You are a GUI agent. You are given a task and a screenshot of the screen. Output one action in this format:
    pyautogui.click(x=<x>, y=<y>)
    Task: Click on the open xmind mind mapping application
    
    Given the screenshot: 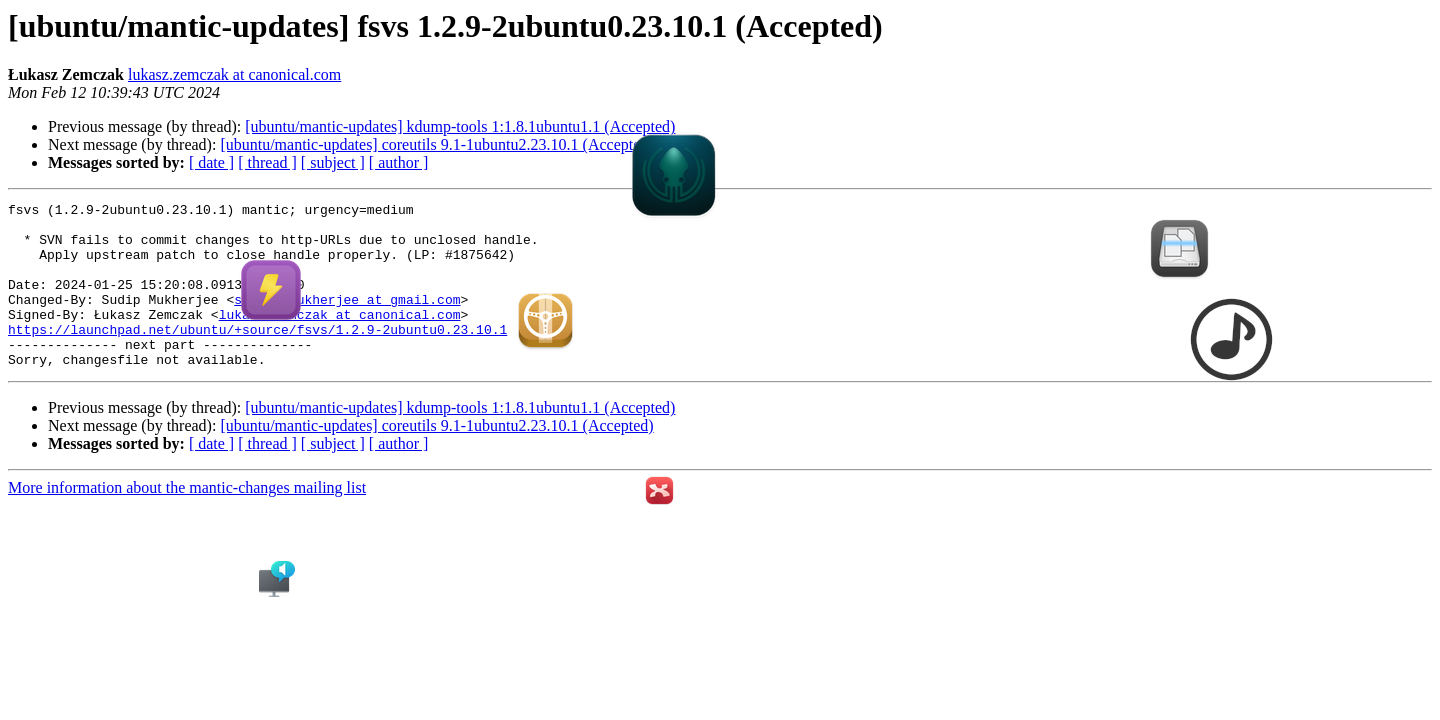 What is the action you would take?
    pyautogui.click(x=659, y=490)
    